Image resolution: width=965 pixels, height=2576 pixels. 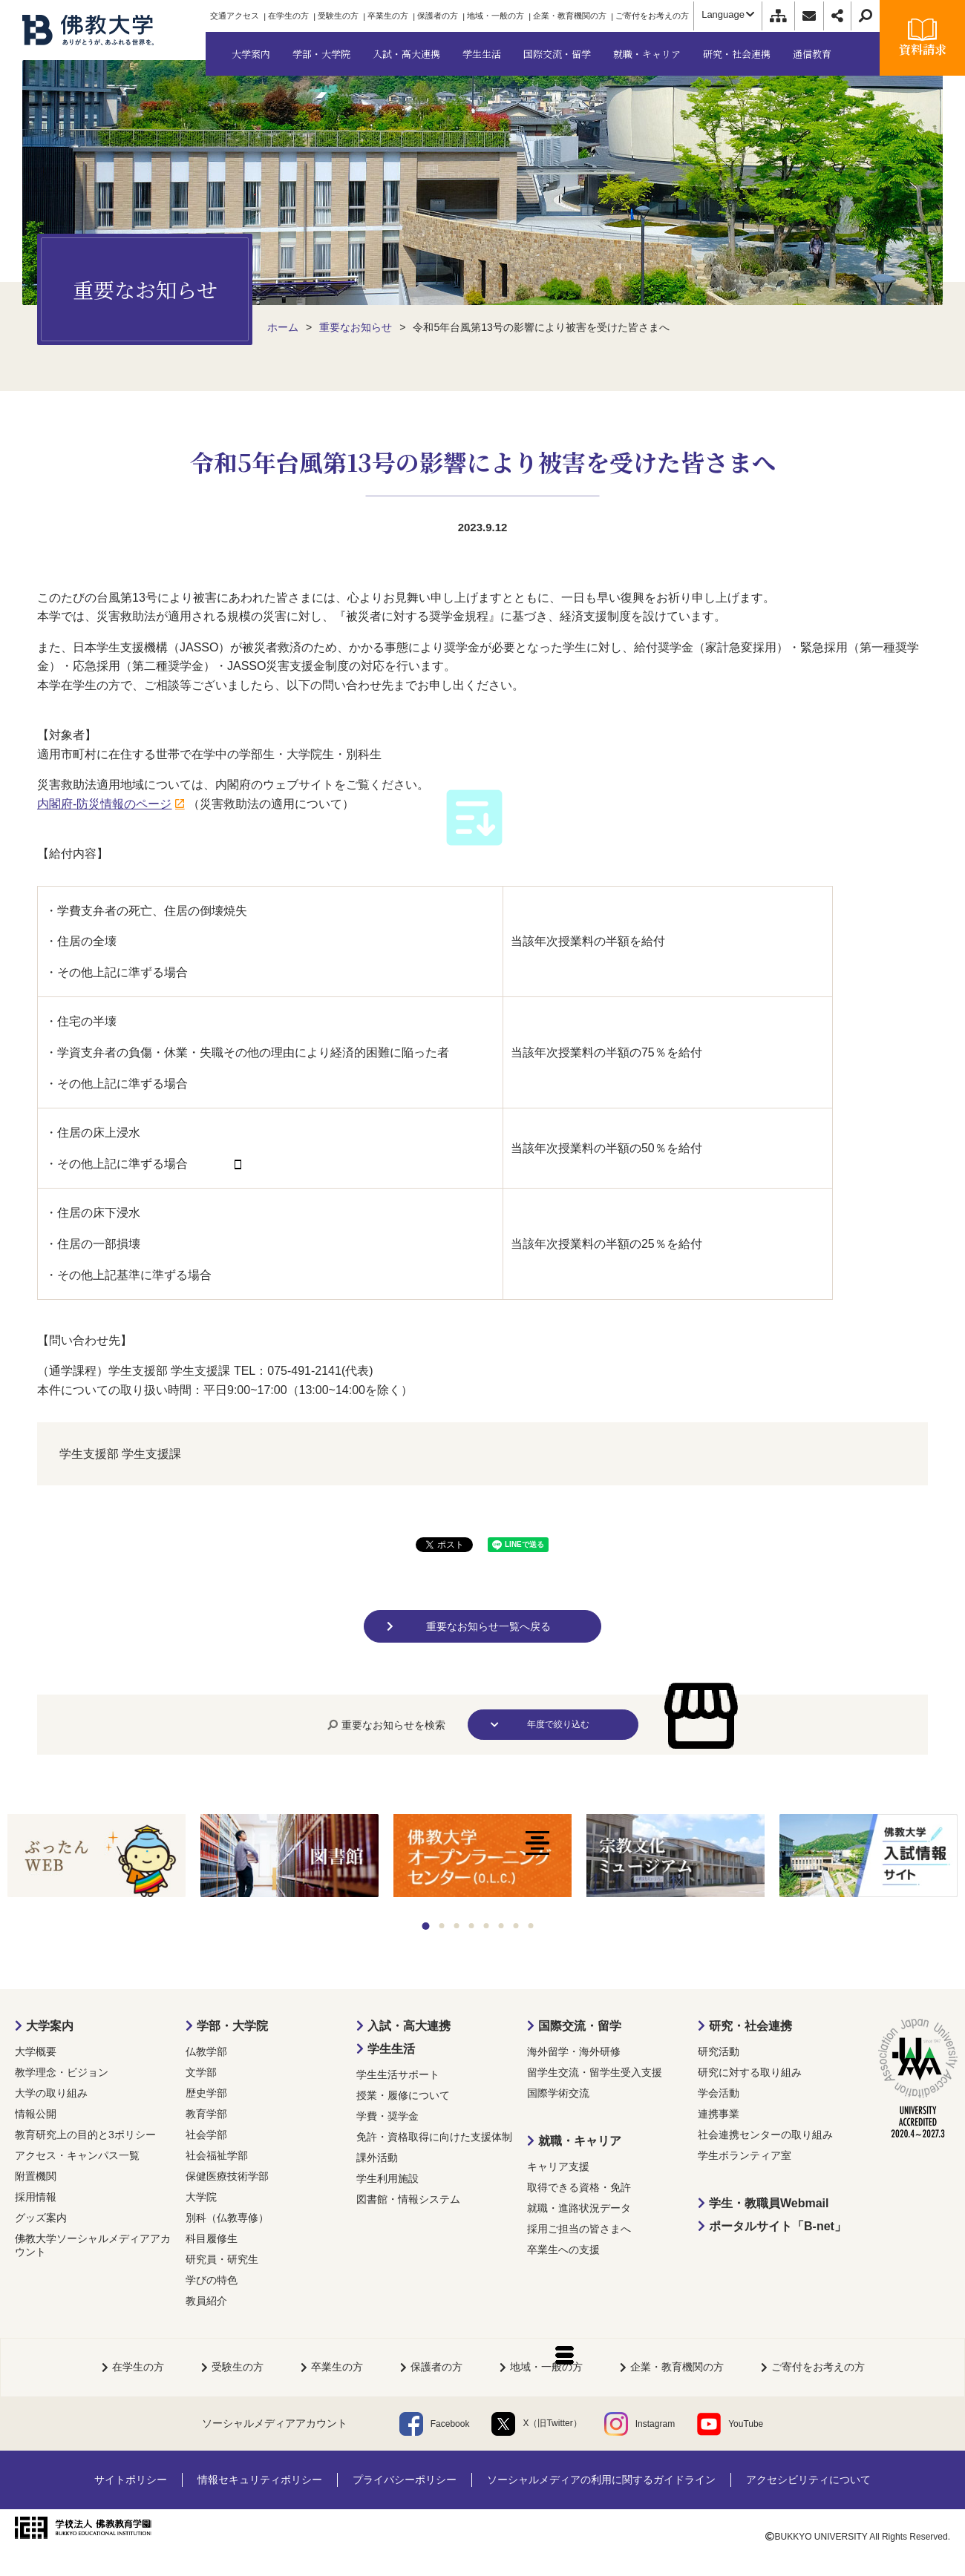 I want to click on center align text, so click(x=537, y=1843).